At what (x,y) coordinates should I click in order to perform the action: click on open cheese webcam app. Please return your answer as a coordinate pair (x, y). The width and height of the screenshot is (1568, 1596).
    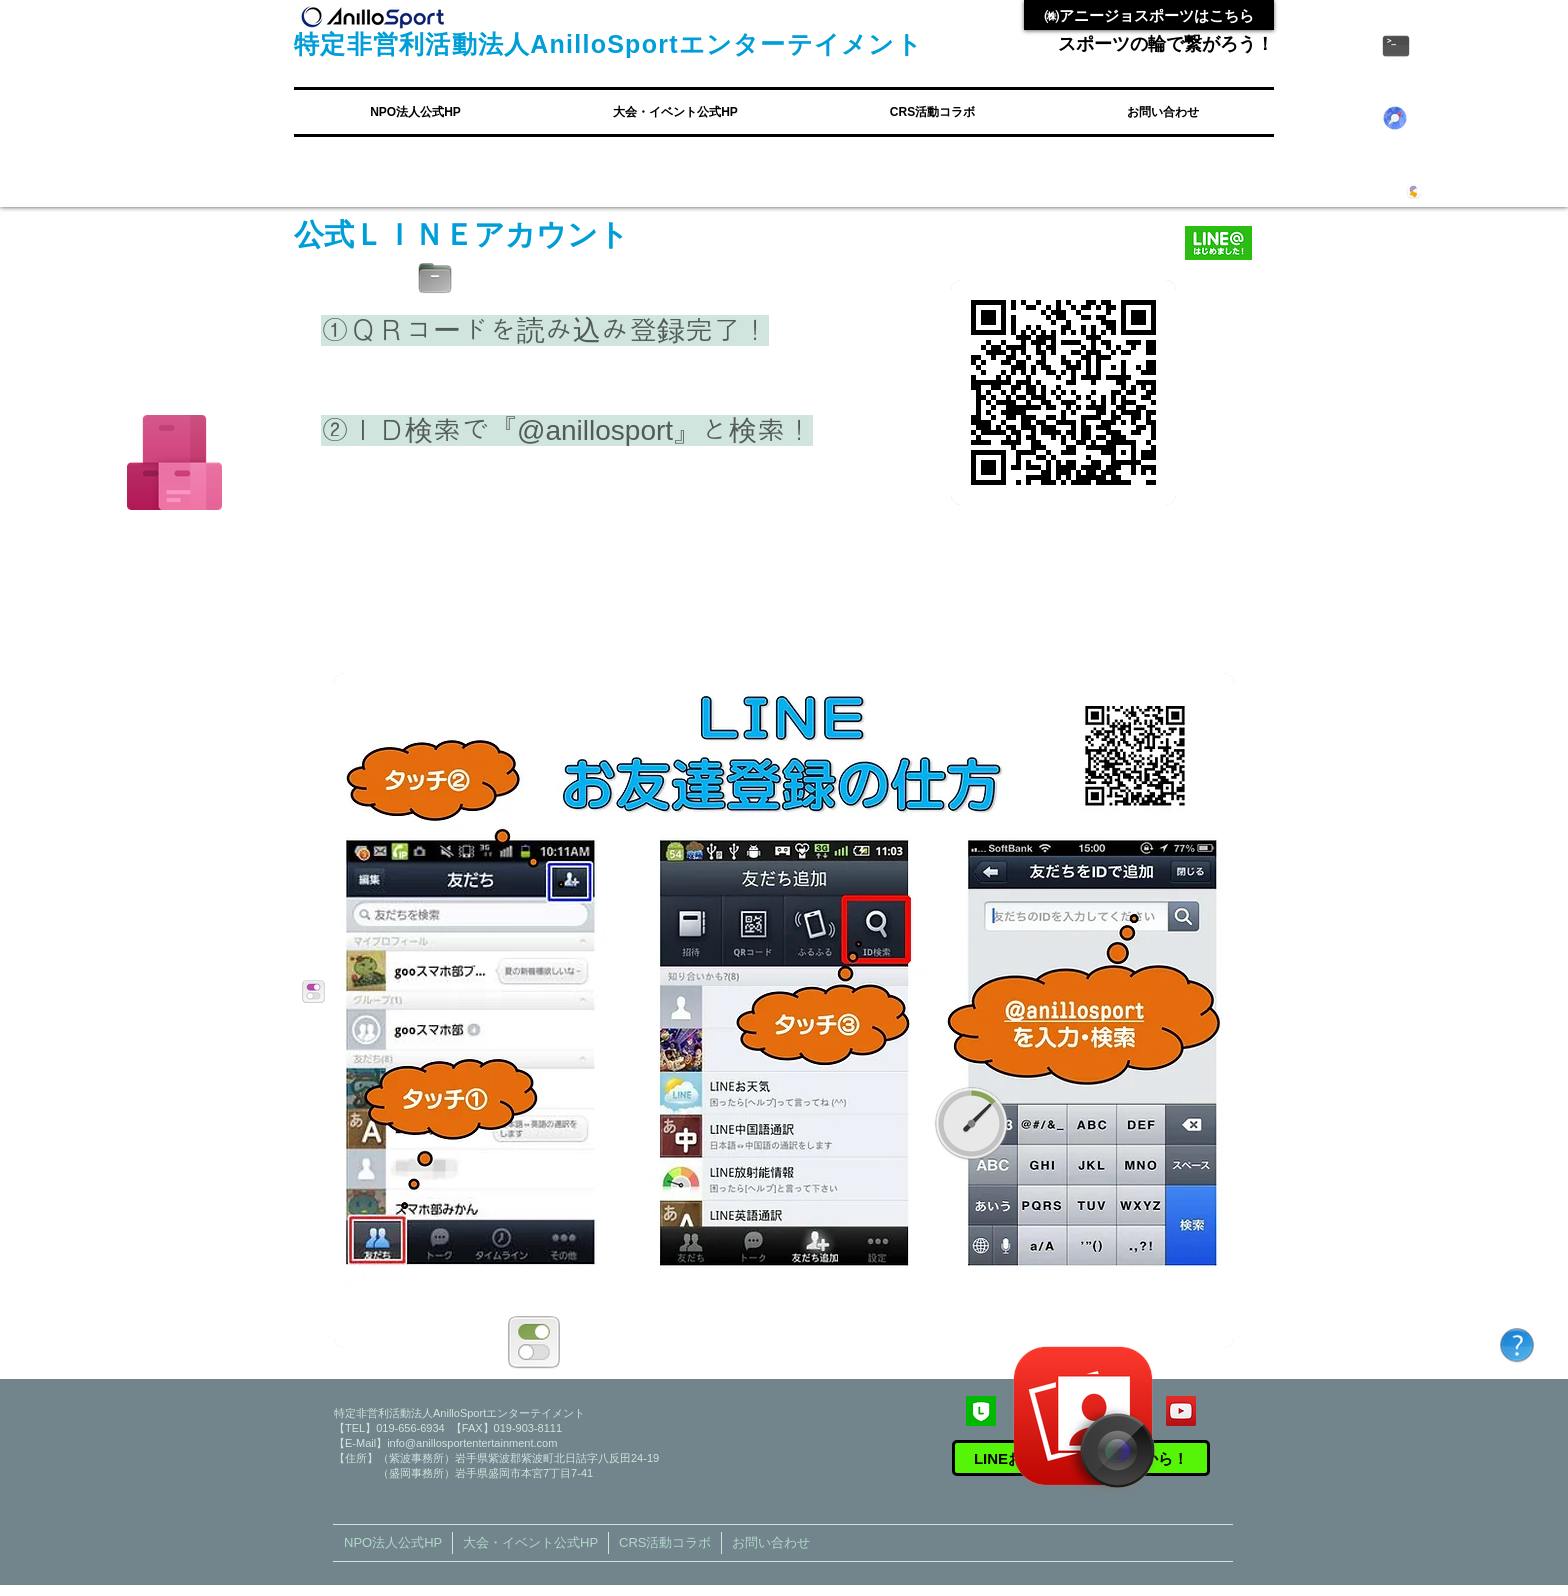
    Looking at the image, I should click on (1083, 1416).